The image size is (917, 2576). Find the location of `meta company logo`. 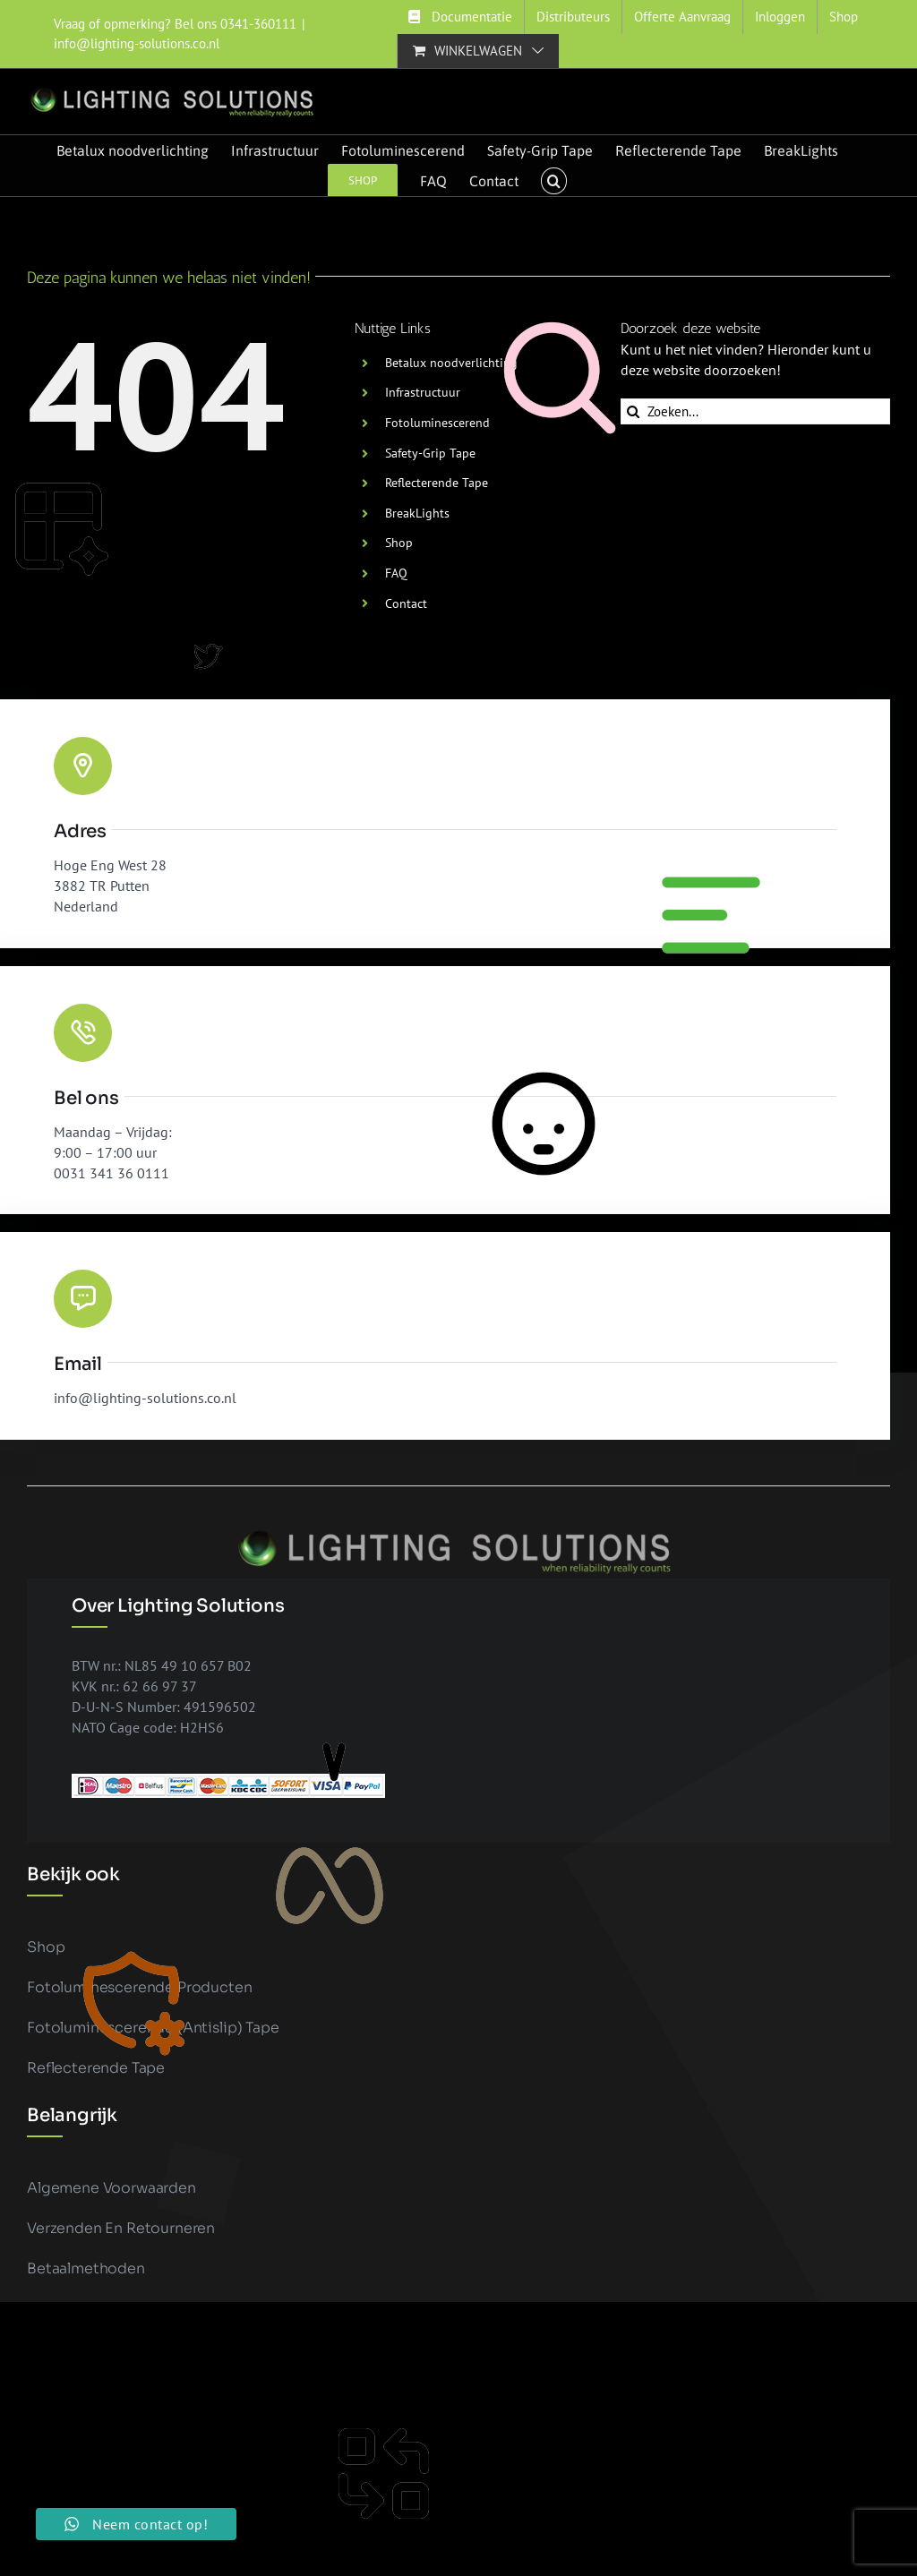

meta company logo is located at coordinates (330, 1886).